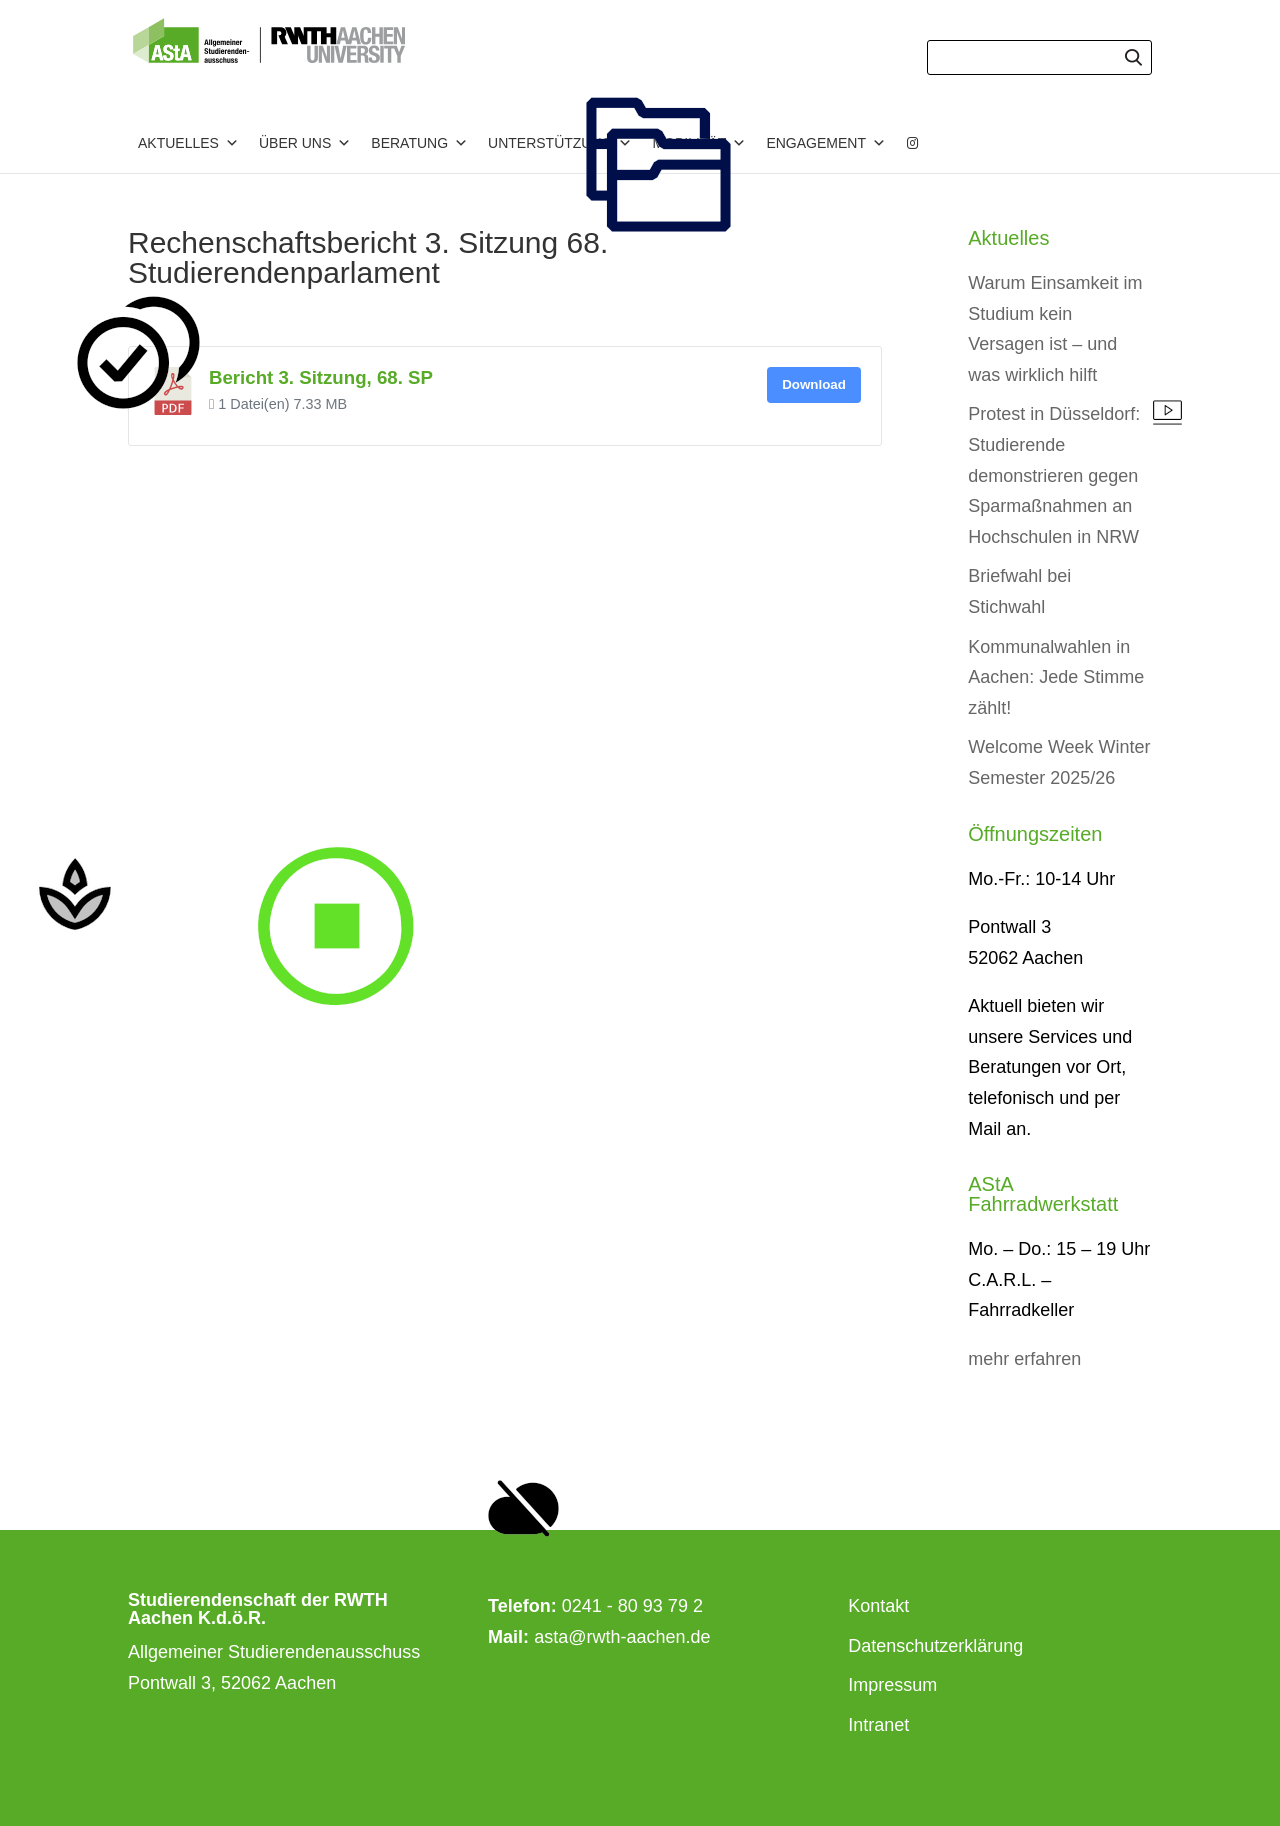 The height and width of the screenshot is (1826, 1280). I want to click on play or watch a video, so click(1167, 412).